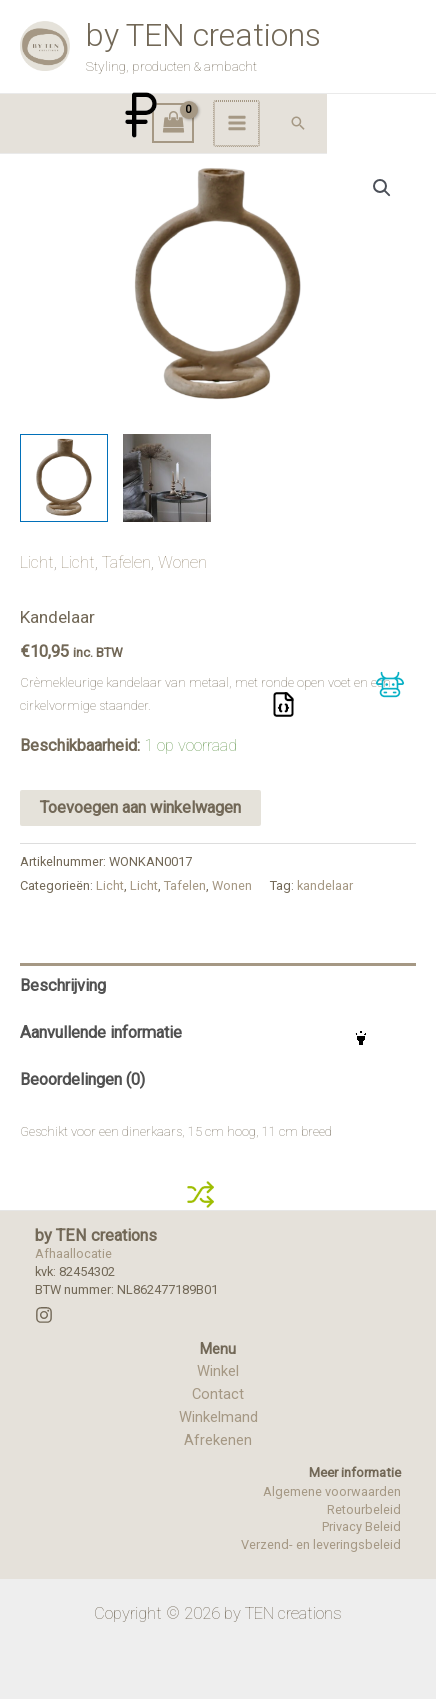 Image resolution: width=436 pixels, height=1699 pixels. I want to click on indicates price or amount in russian rubles, so click(141, 115).